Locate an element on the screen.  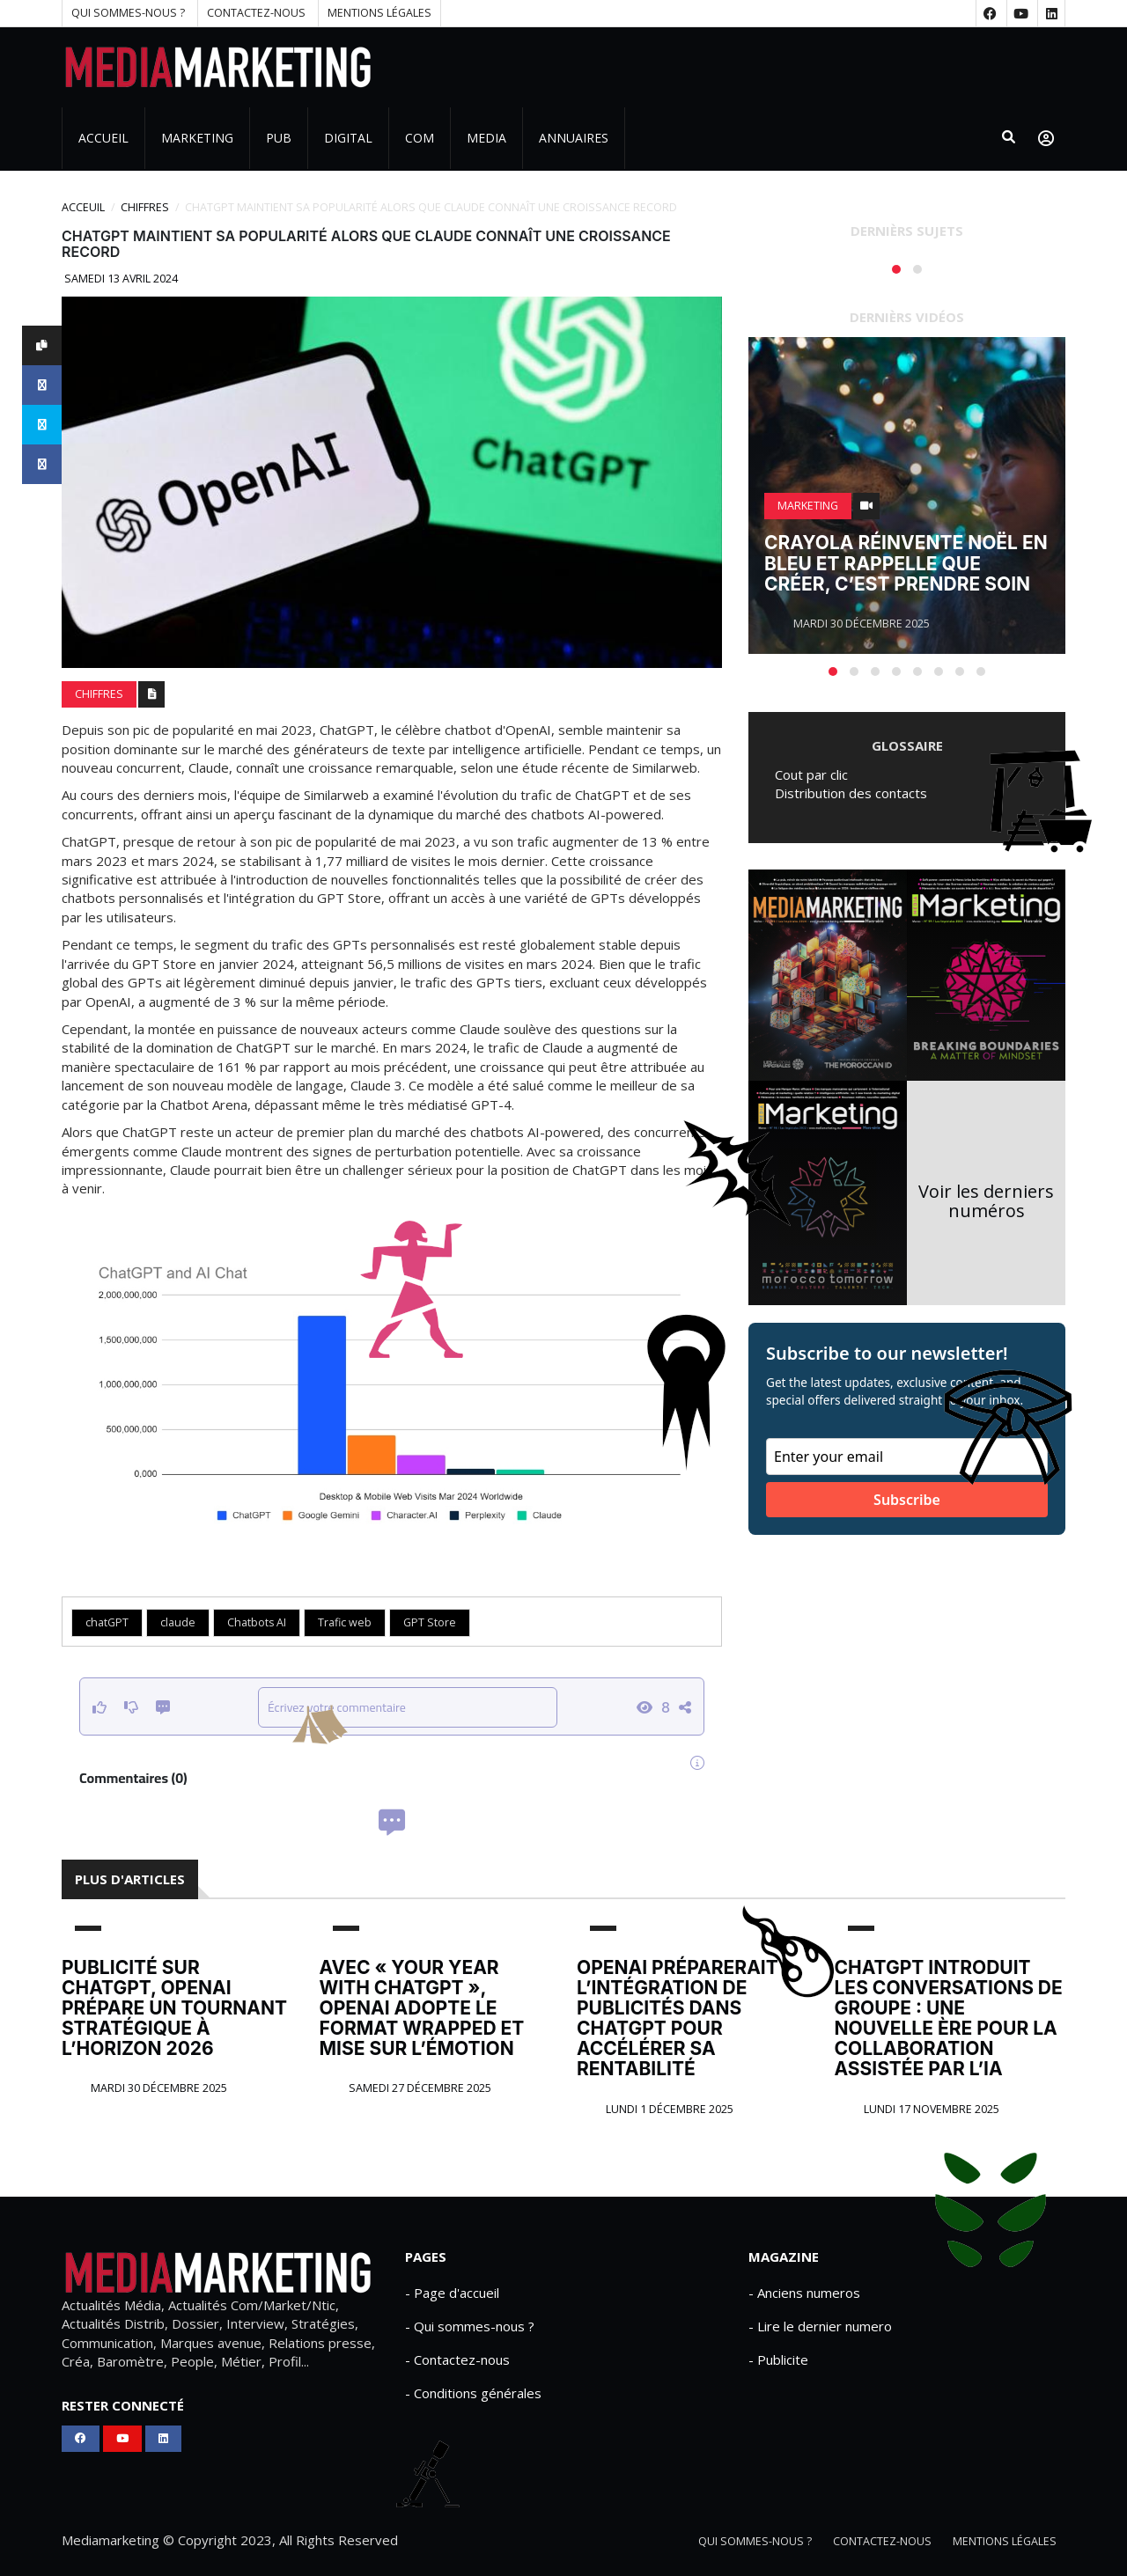
cast a plasma or energy attack is located at coordinates (788, 1951).